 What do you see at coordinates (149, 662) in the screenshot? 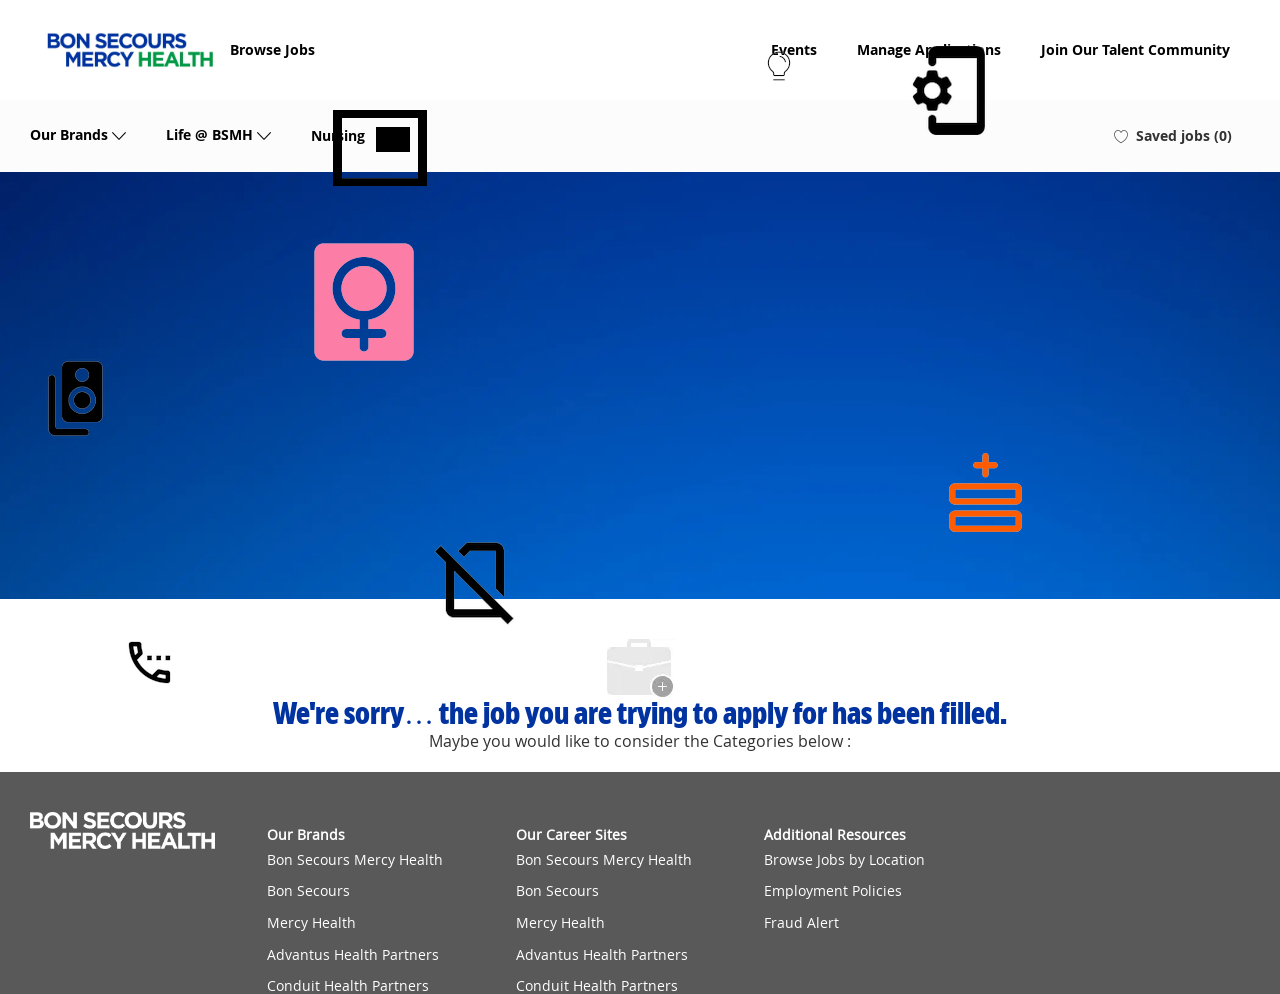
I see `access phone or call settings` at bounding box center [149, 662].